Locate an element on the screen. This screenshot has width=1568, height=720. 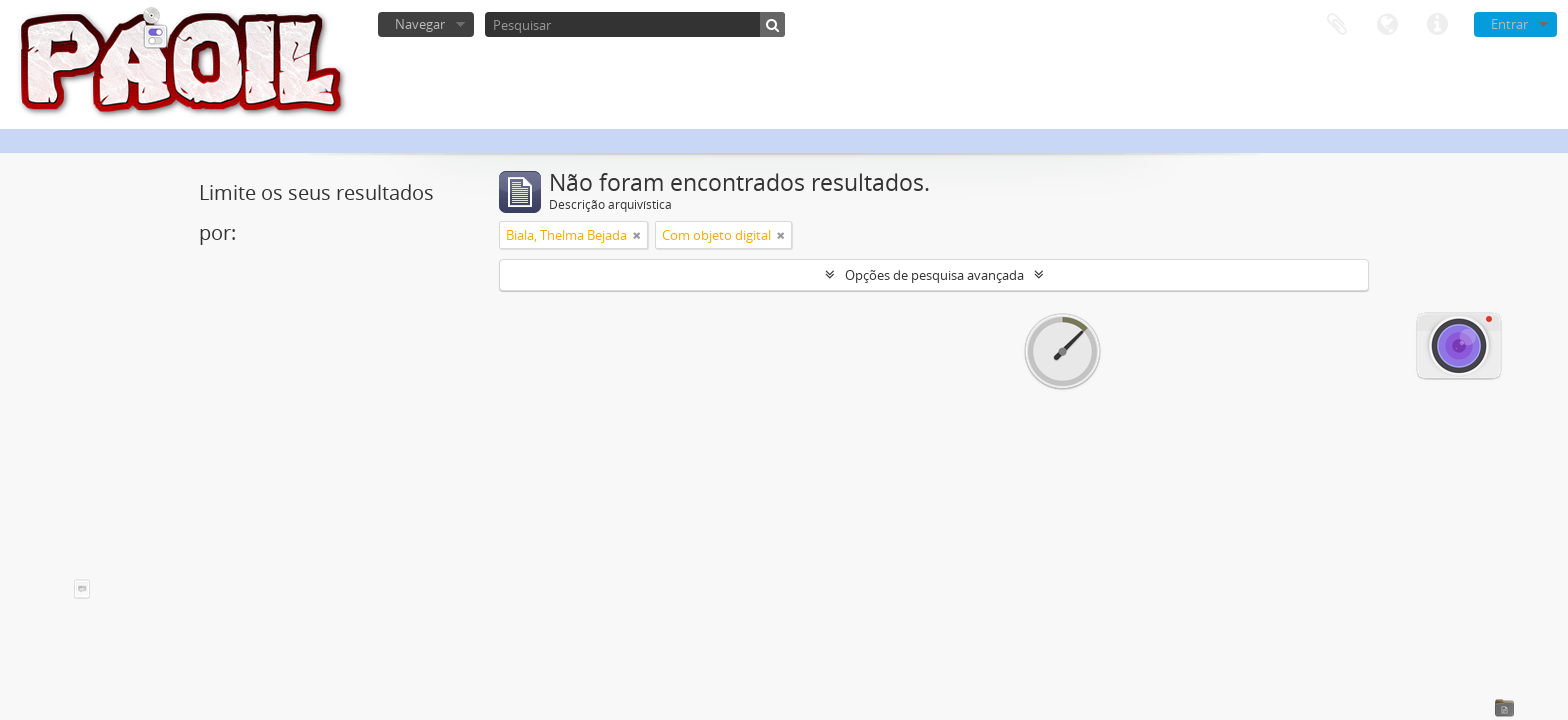
indicates a CD-R or writable disc drive is located at coordinates (151, 15).